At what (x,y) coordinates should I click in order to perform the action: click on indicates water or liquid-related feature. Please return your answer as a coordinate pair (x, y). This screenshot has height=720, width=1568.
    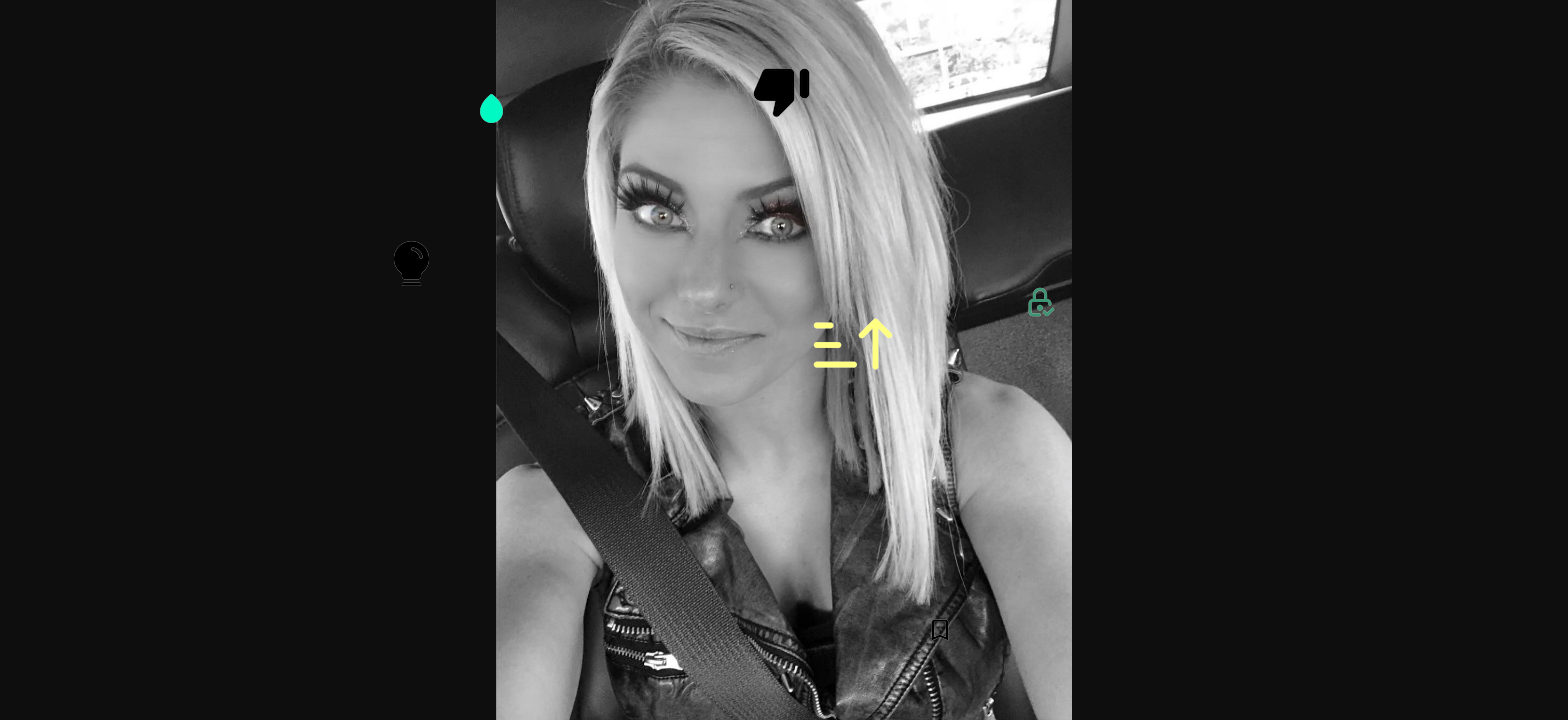
    Looking at the image, I should click on (491, 109).